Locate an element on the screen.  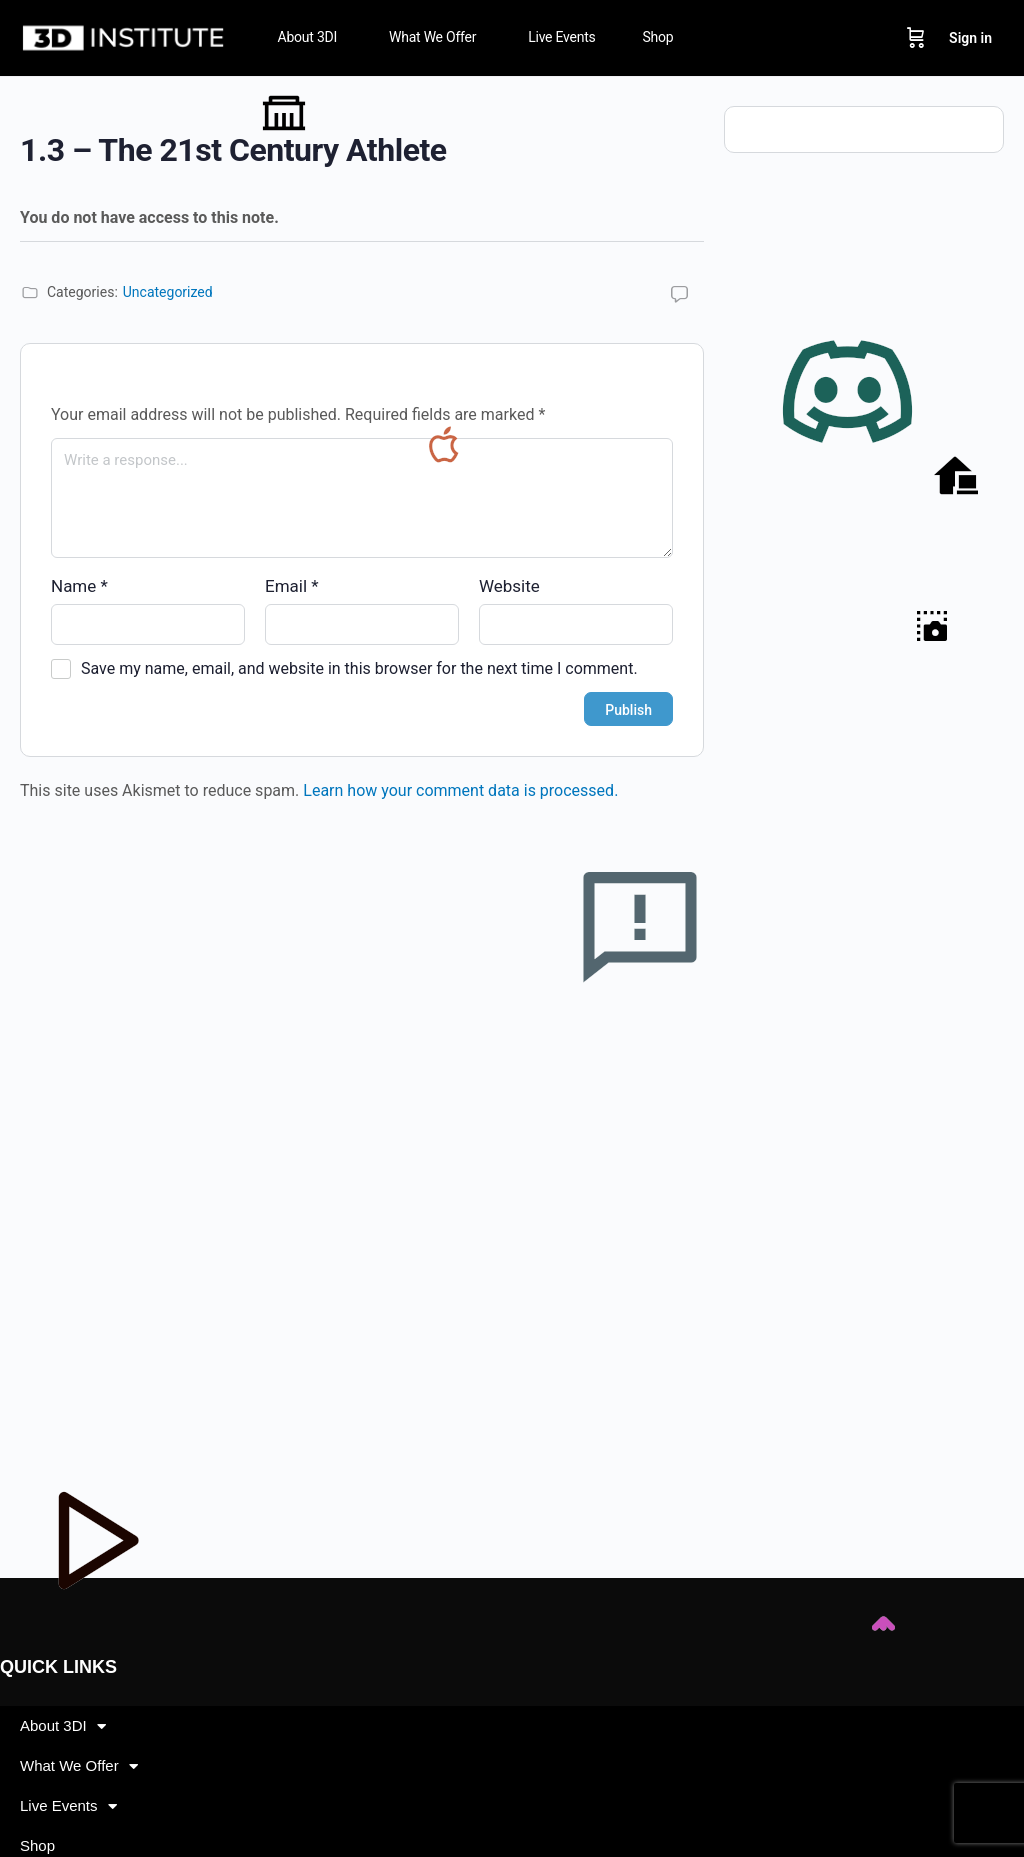
open FontBase font management app is located at coordinates (883, 1623).